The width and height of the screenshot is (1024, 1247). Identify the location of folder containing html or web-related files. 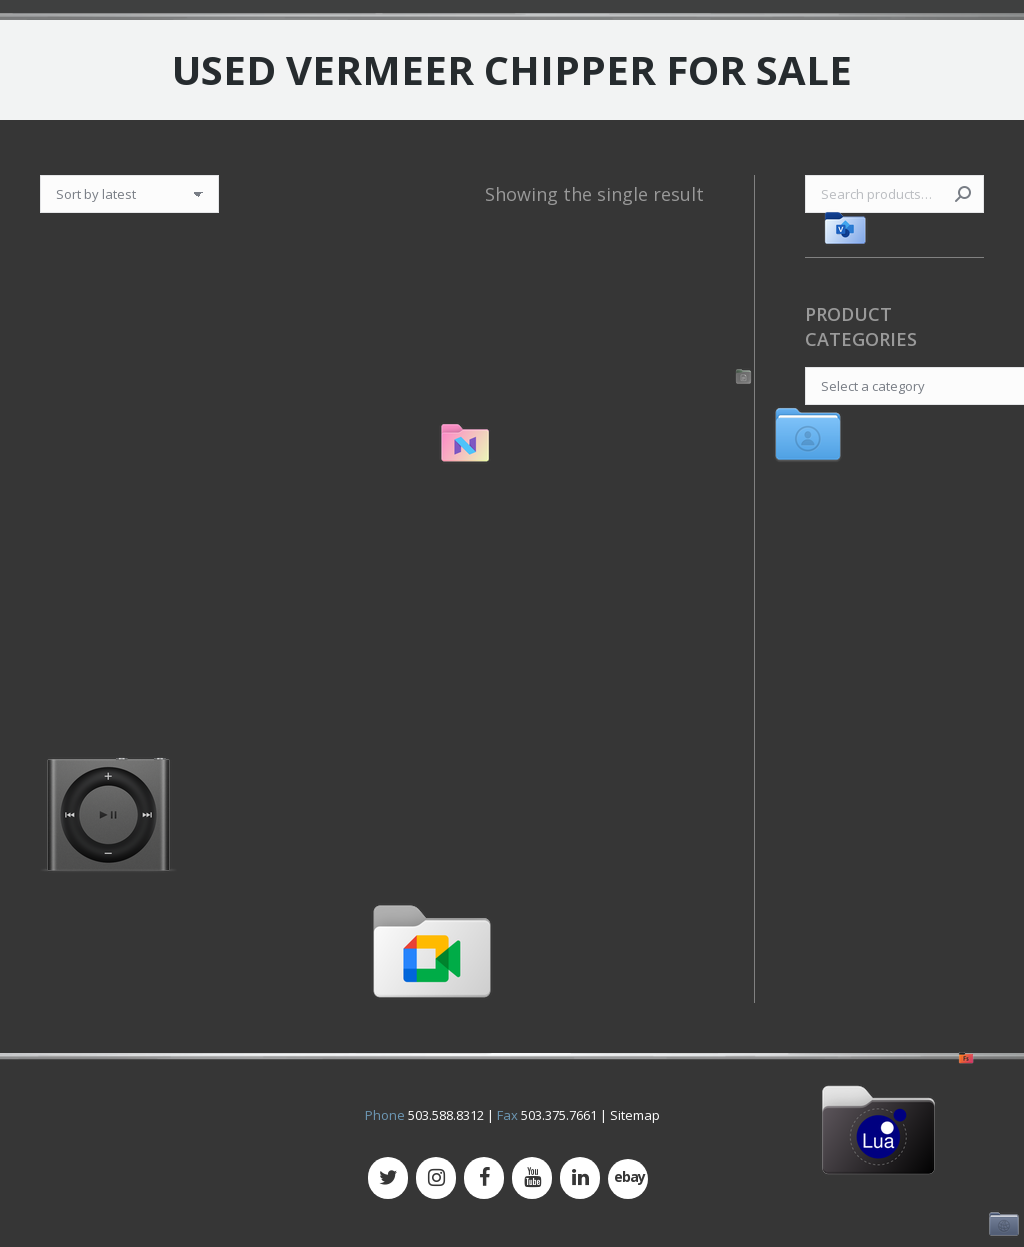
(1004, 1224).